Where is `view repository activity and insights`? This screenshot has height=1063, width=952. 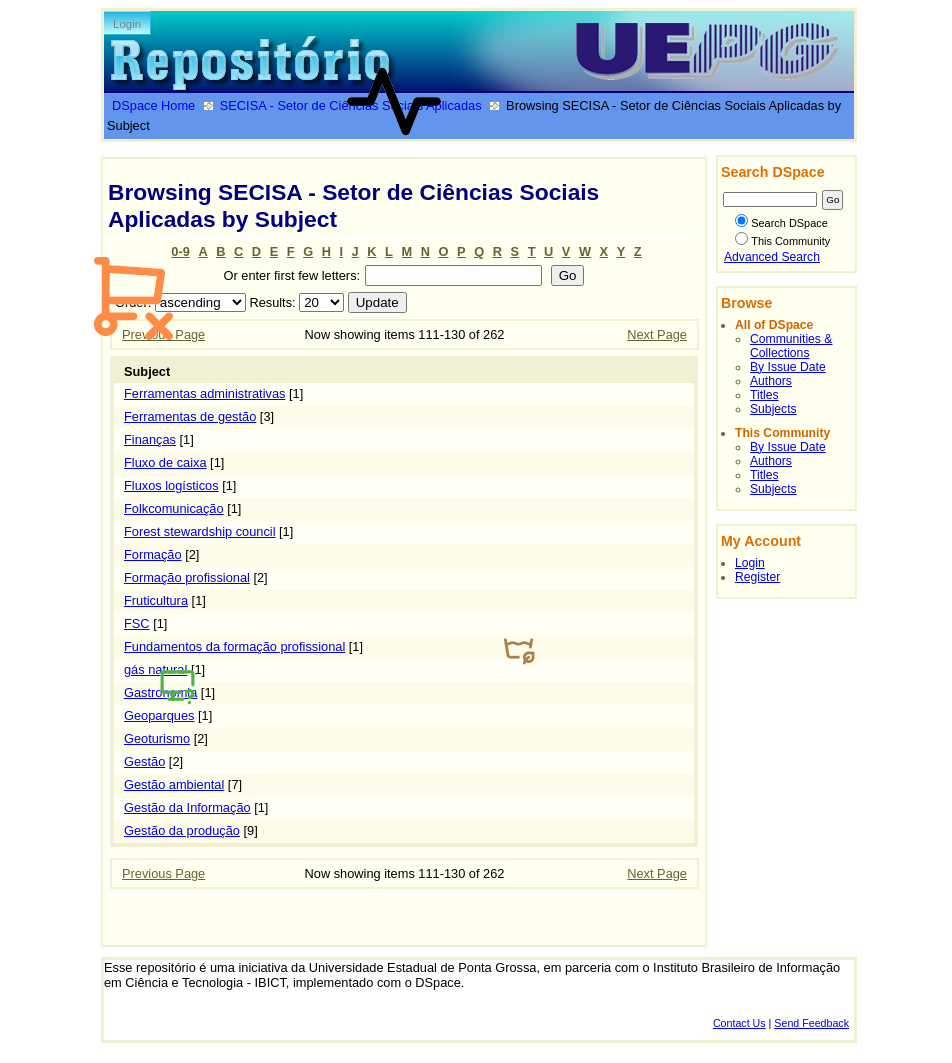
view repository activity and insights is located at coordinates (394, 103).